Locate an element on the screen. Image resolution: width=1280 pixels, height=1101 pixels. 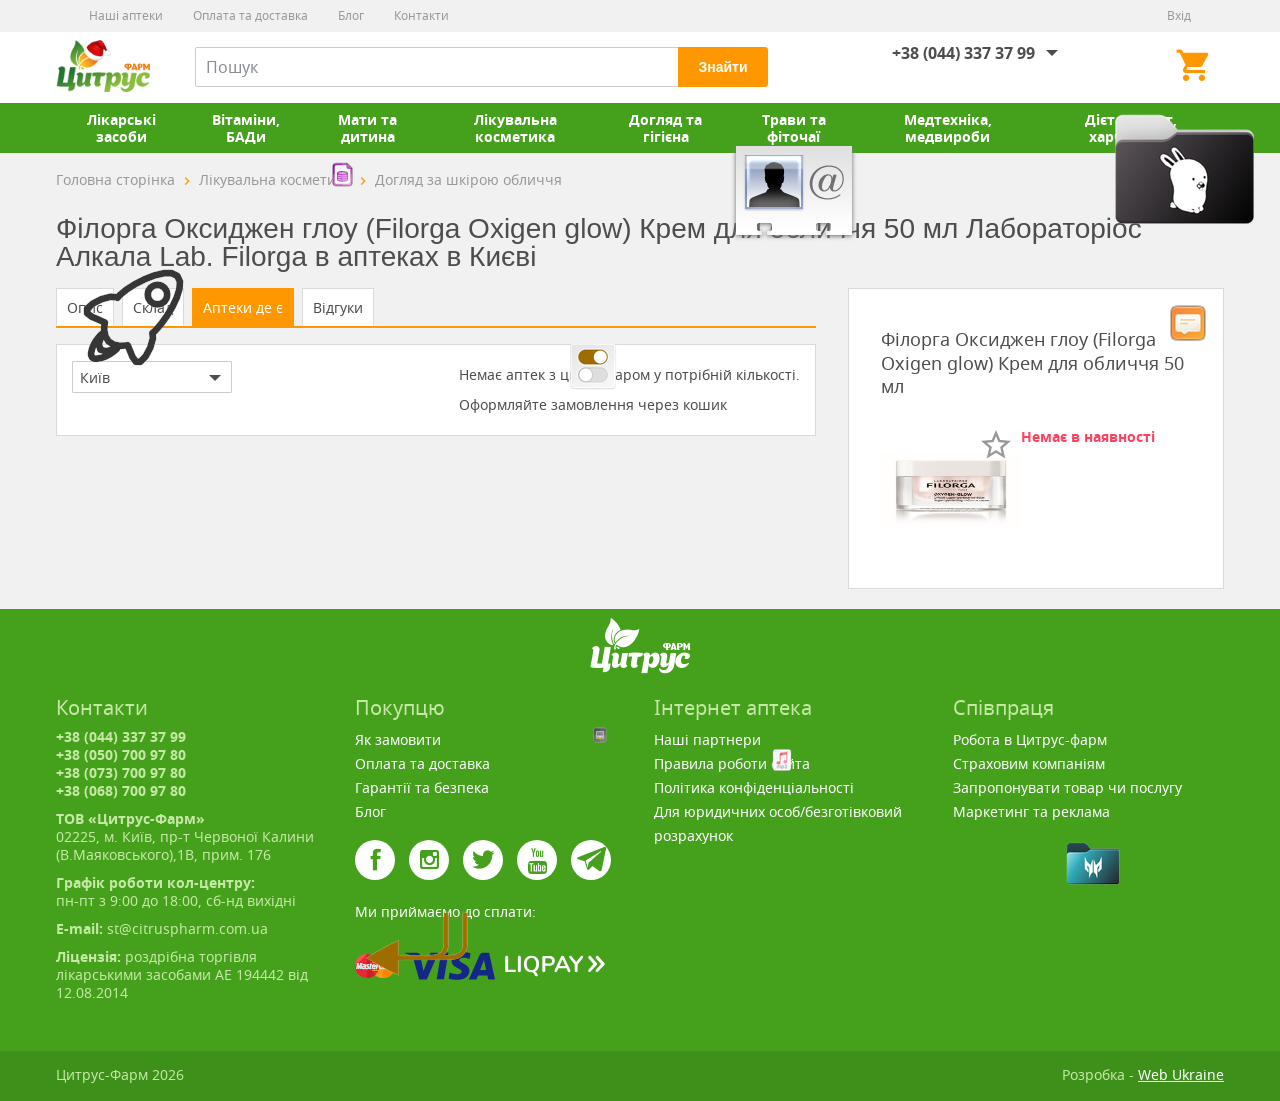
reply to all recipients of an email is located at coordinates (415, 943).